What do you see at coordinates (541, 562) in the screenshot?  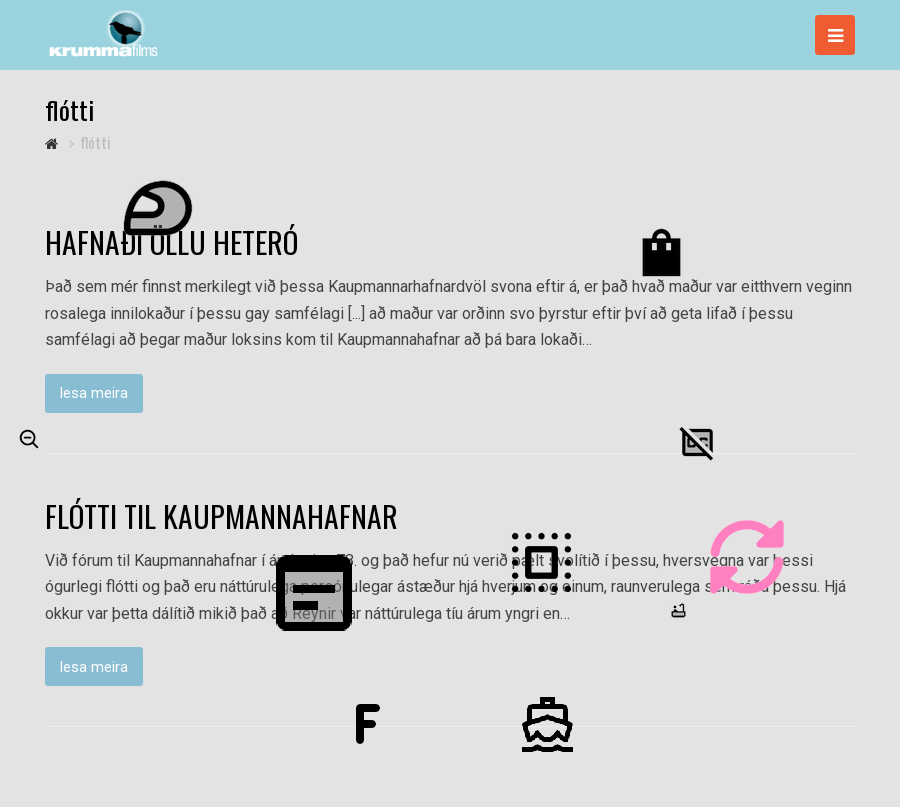 I see `adjust margin spacing around an element` at bounding box center [541, 562].